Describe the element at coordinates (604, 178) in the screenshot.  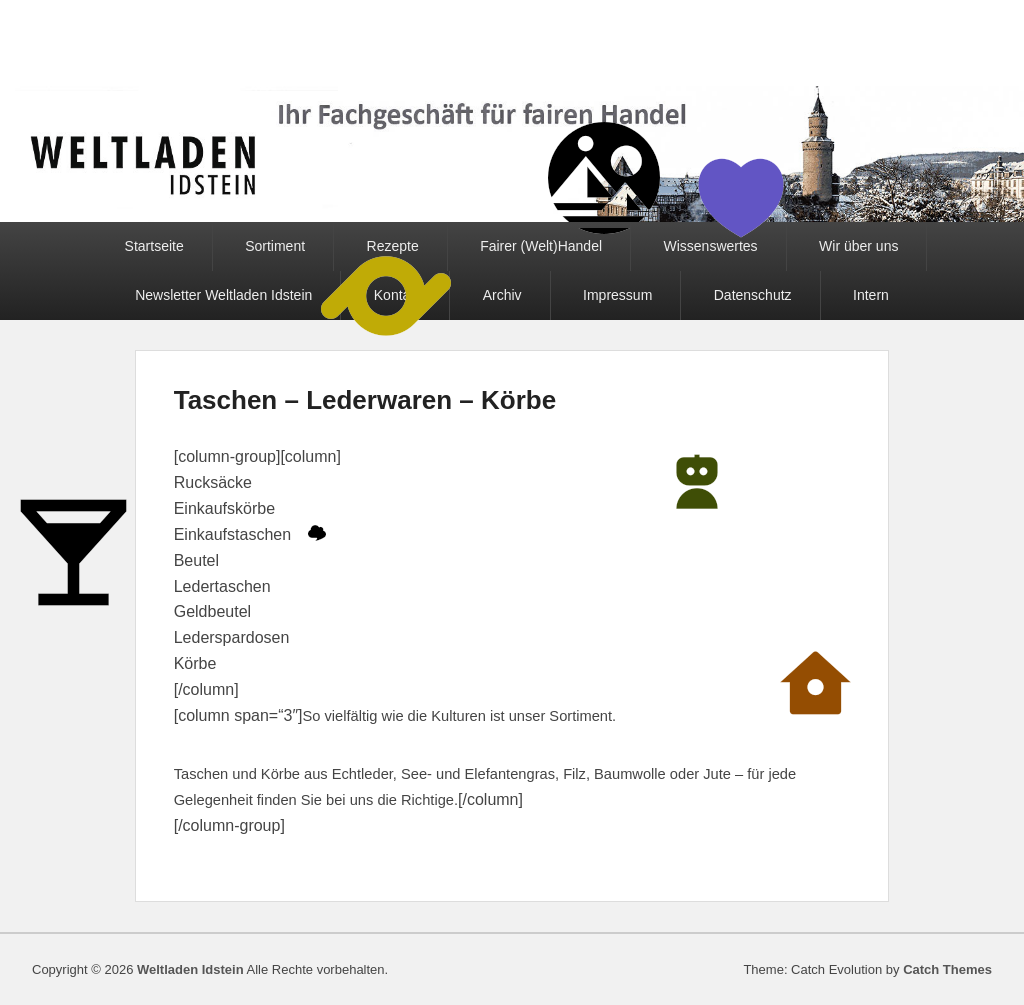
I see `open decentraland metaverse platform` at that location.